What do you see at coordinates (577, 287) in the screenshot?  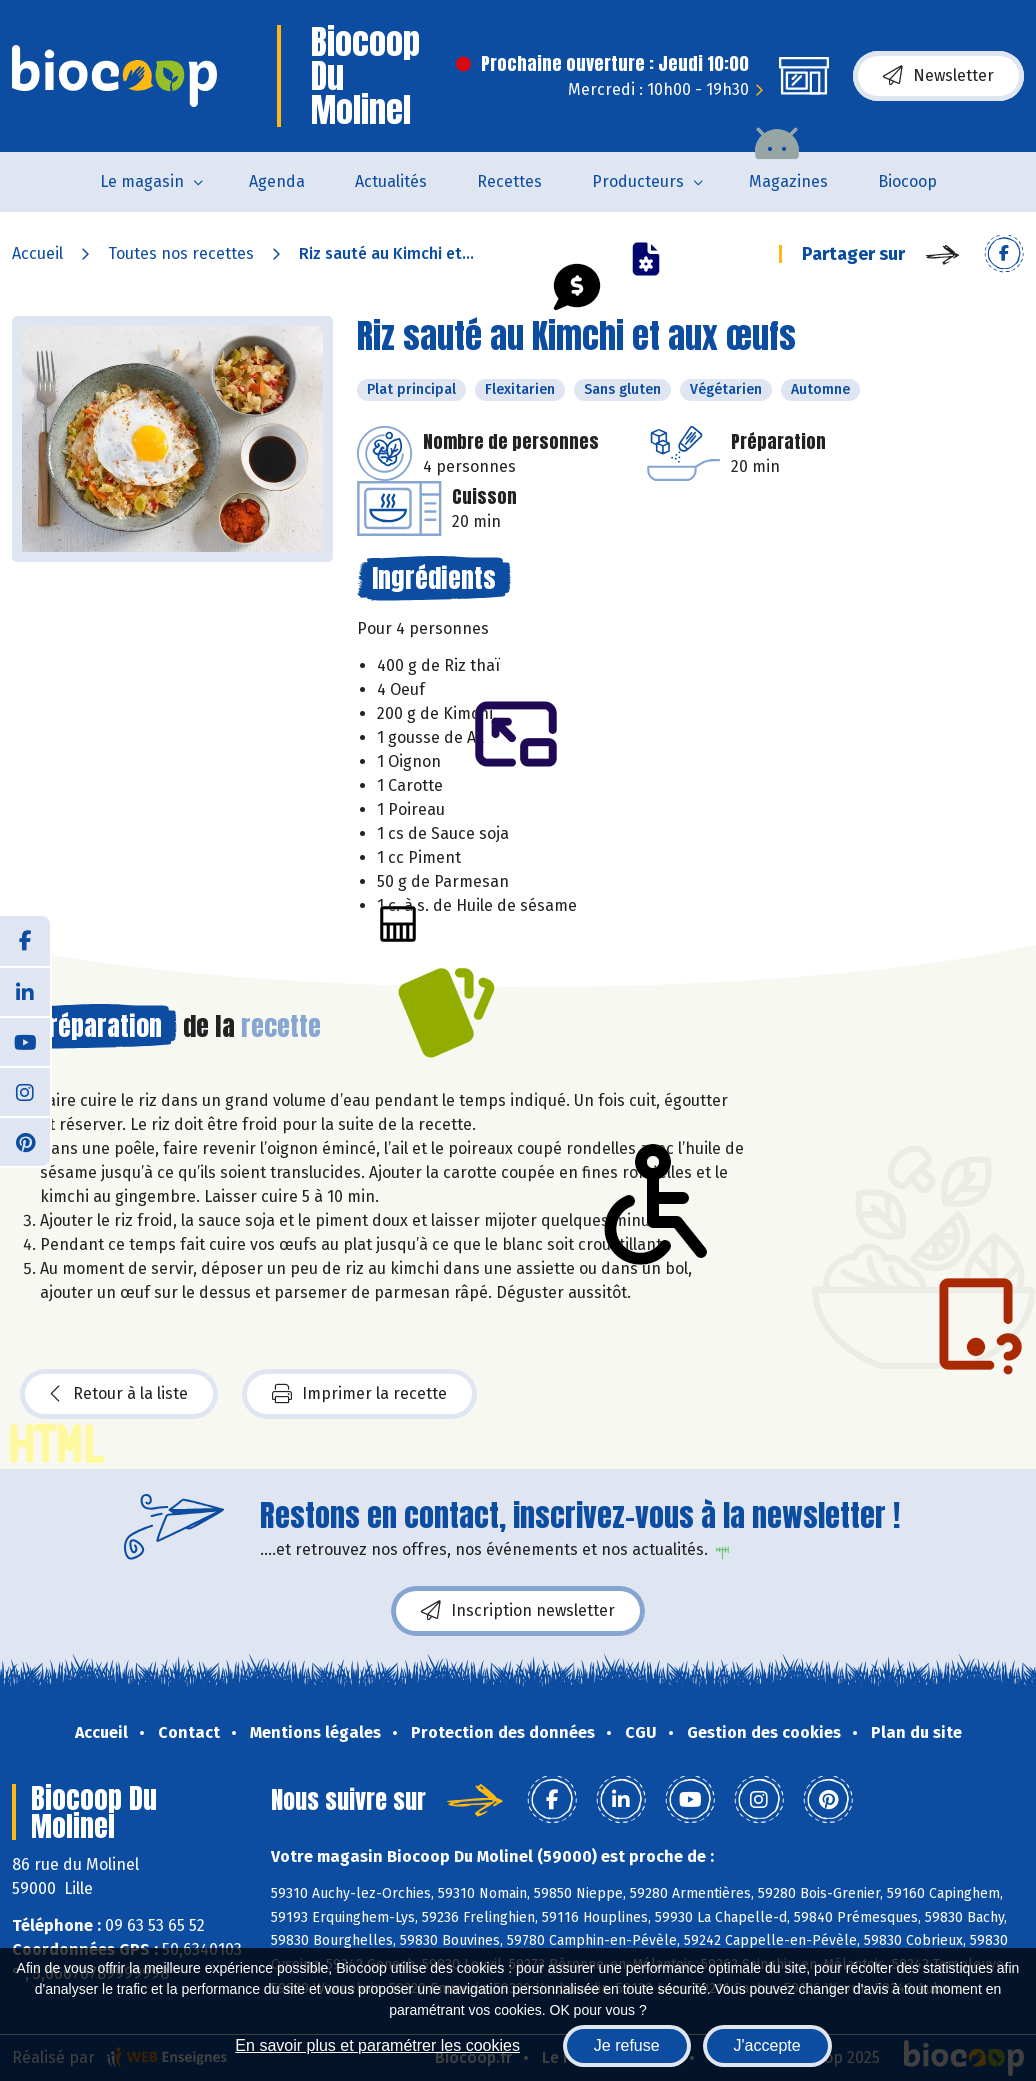 I see `view payment or billing messages` at bounding box center [577, 287].